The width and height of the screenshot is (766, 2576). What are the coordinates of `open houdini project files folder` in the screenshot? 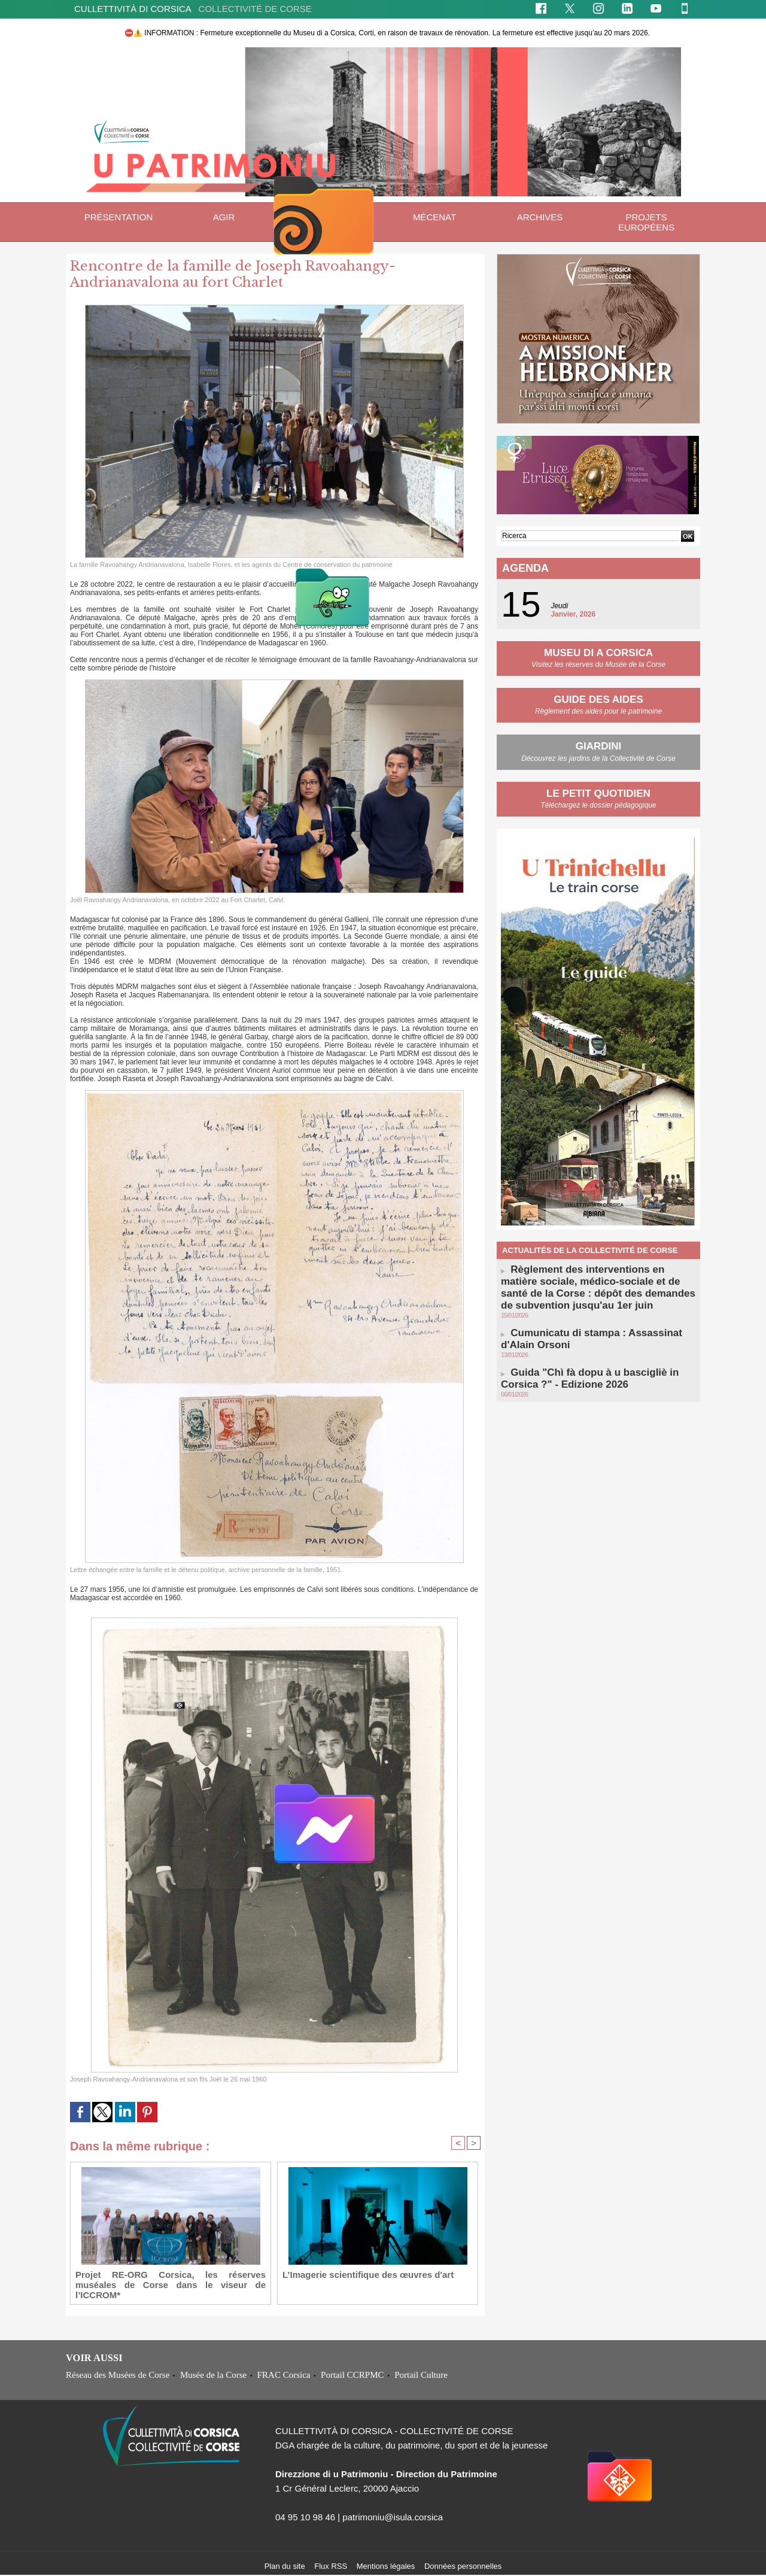 It's located at (323, 218).